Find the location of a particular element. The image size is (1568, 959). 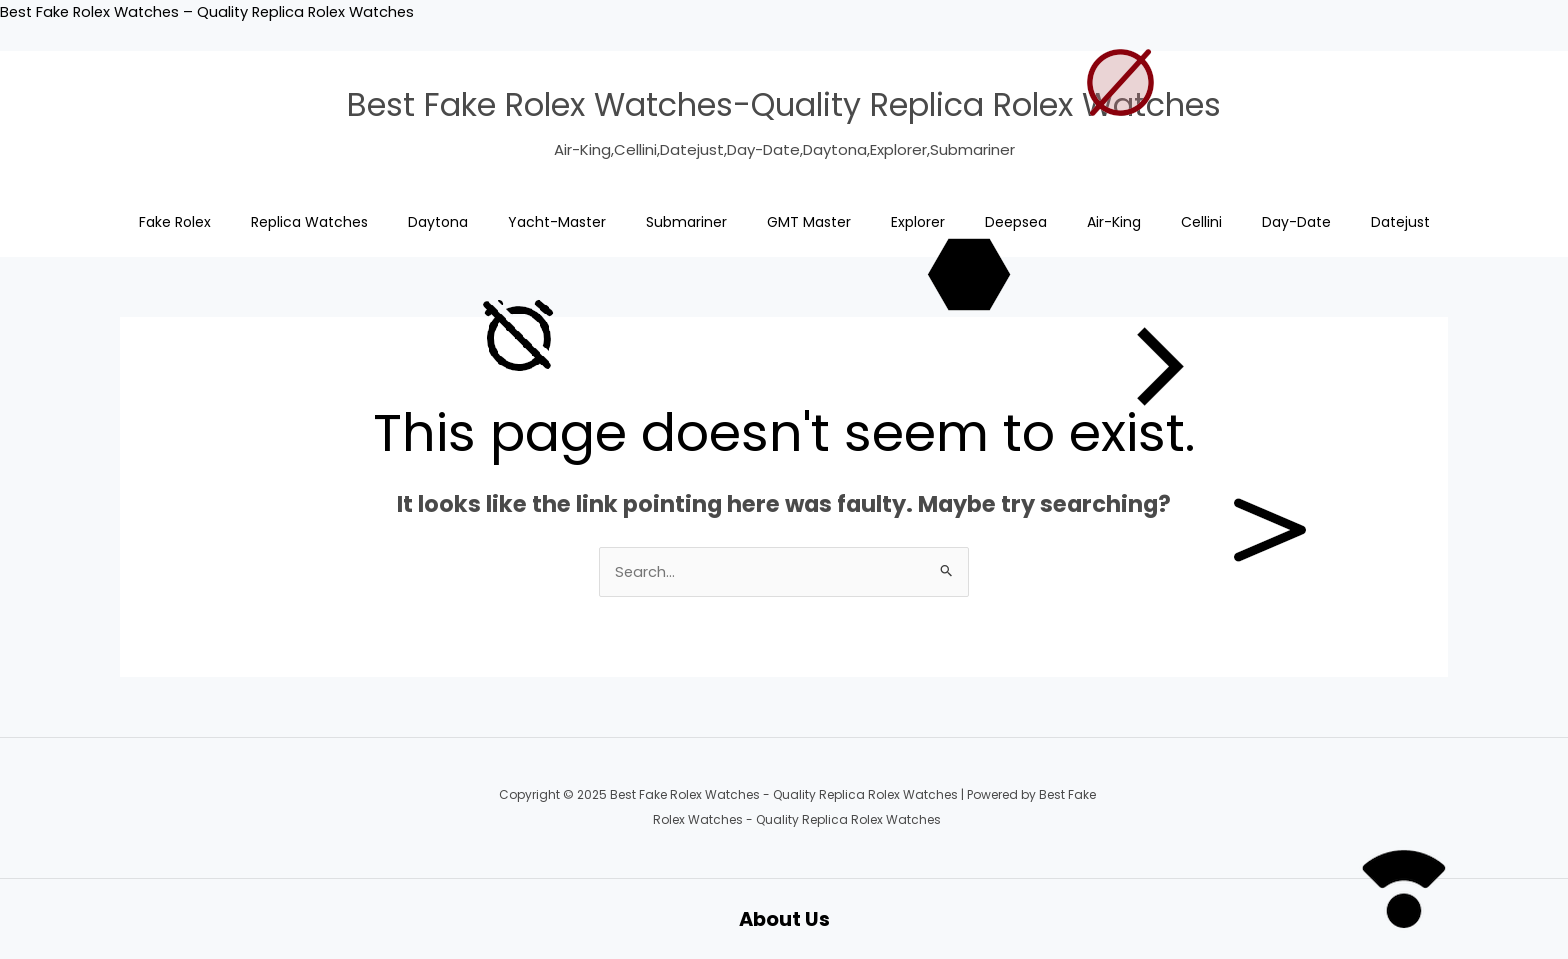

set a data breakpoint in the debugger is located at coordinates (972, 274).